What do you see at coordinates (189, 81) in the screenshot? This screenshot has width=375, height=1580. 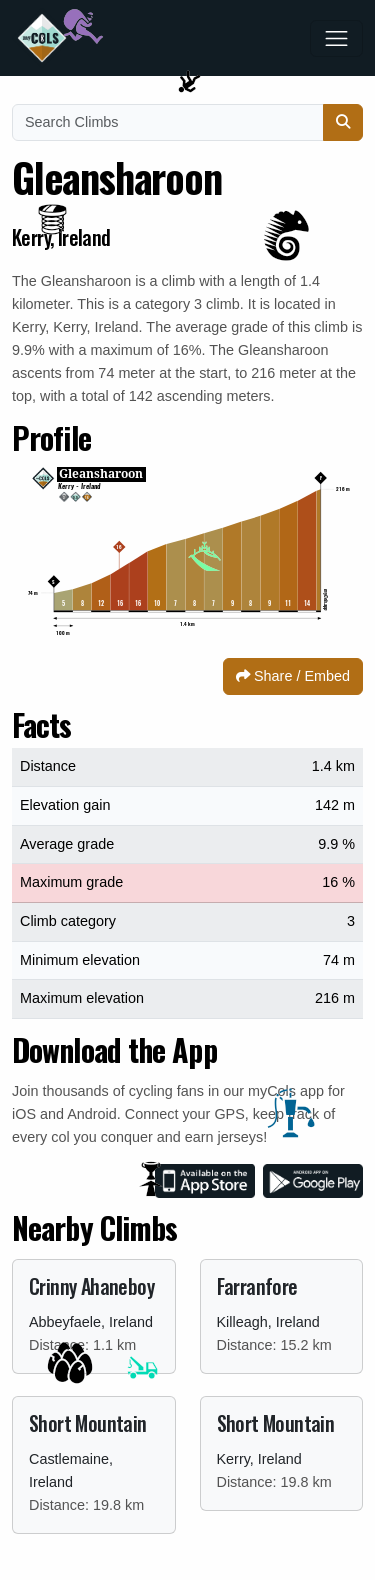 I see `indicates a fall hazard or danger zone` at bounding box center [189, 81].